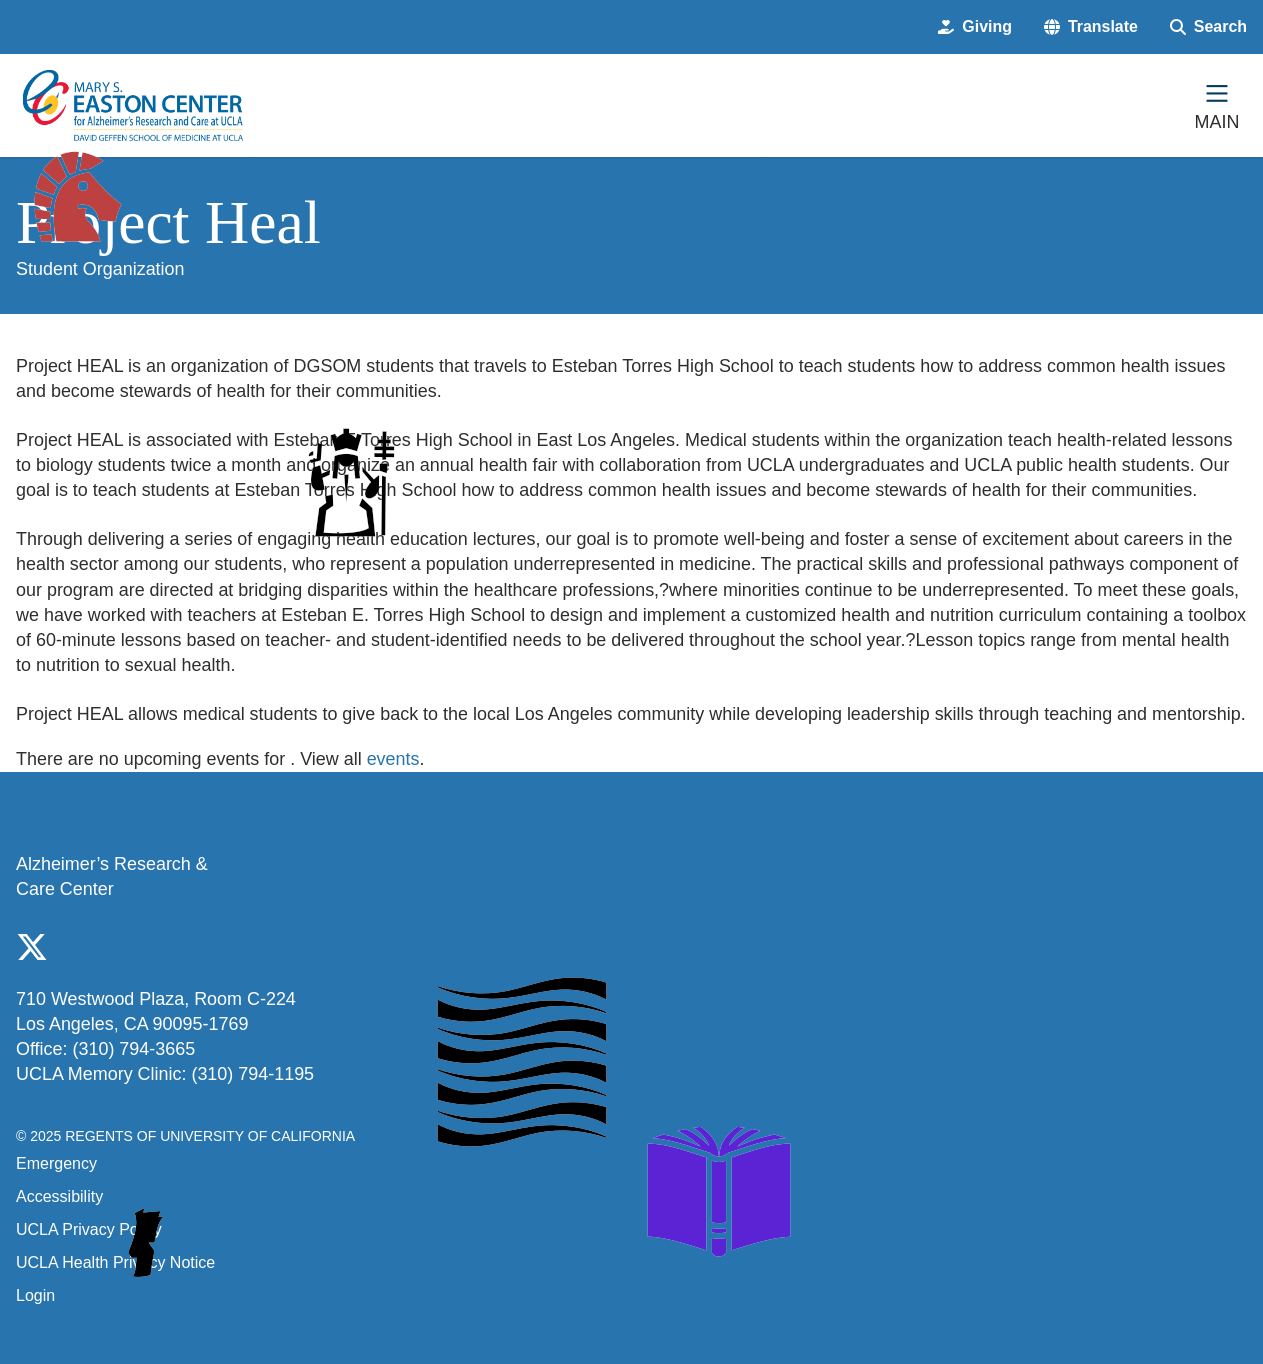 The height and width of the screenshot is (1364, 1263). Describe the element at coordinates (351, 482) in the screenshot. I see `view the hierophant tarot card` at that location.